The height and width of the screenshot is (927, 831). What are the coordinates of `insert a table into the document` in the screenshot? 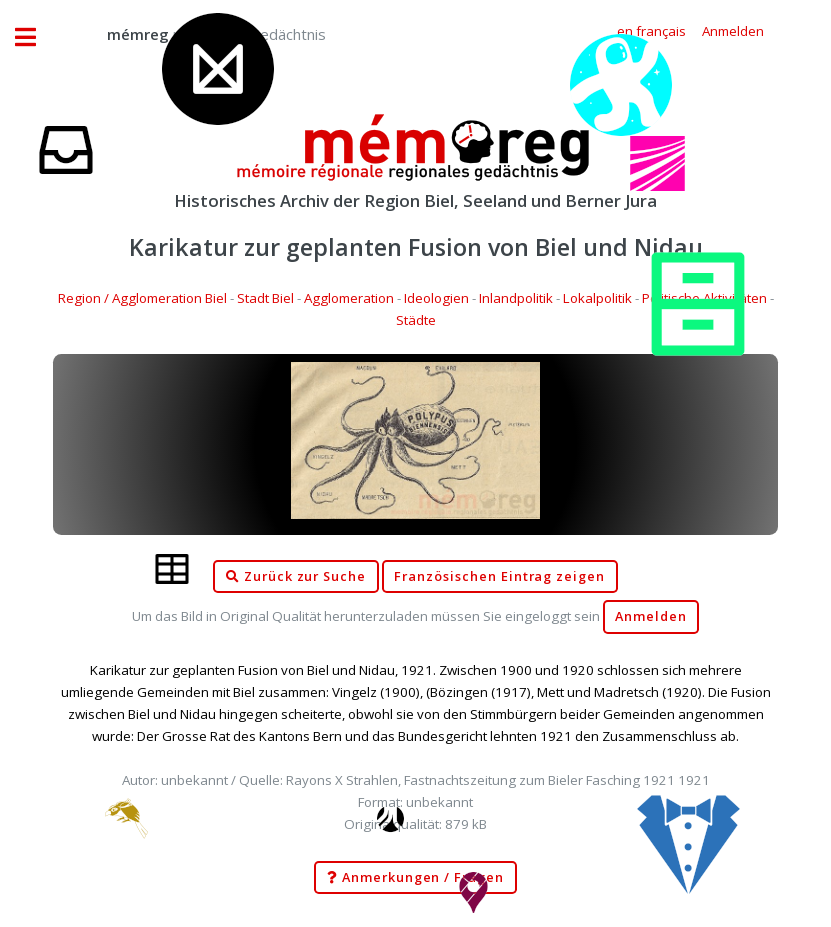 It's located at (172, 569).